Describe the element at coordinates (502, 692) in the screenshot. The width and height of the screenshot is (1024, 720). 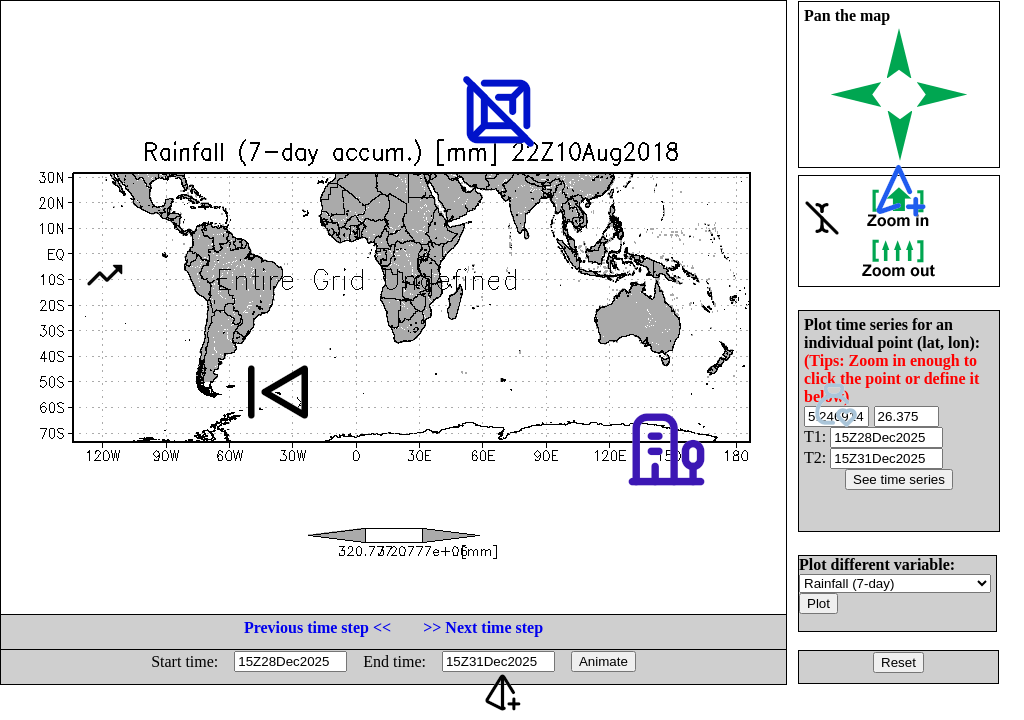
I see `add a new 3D object or shape` at that location.